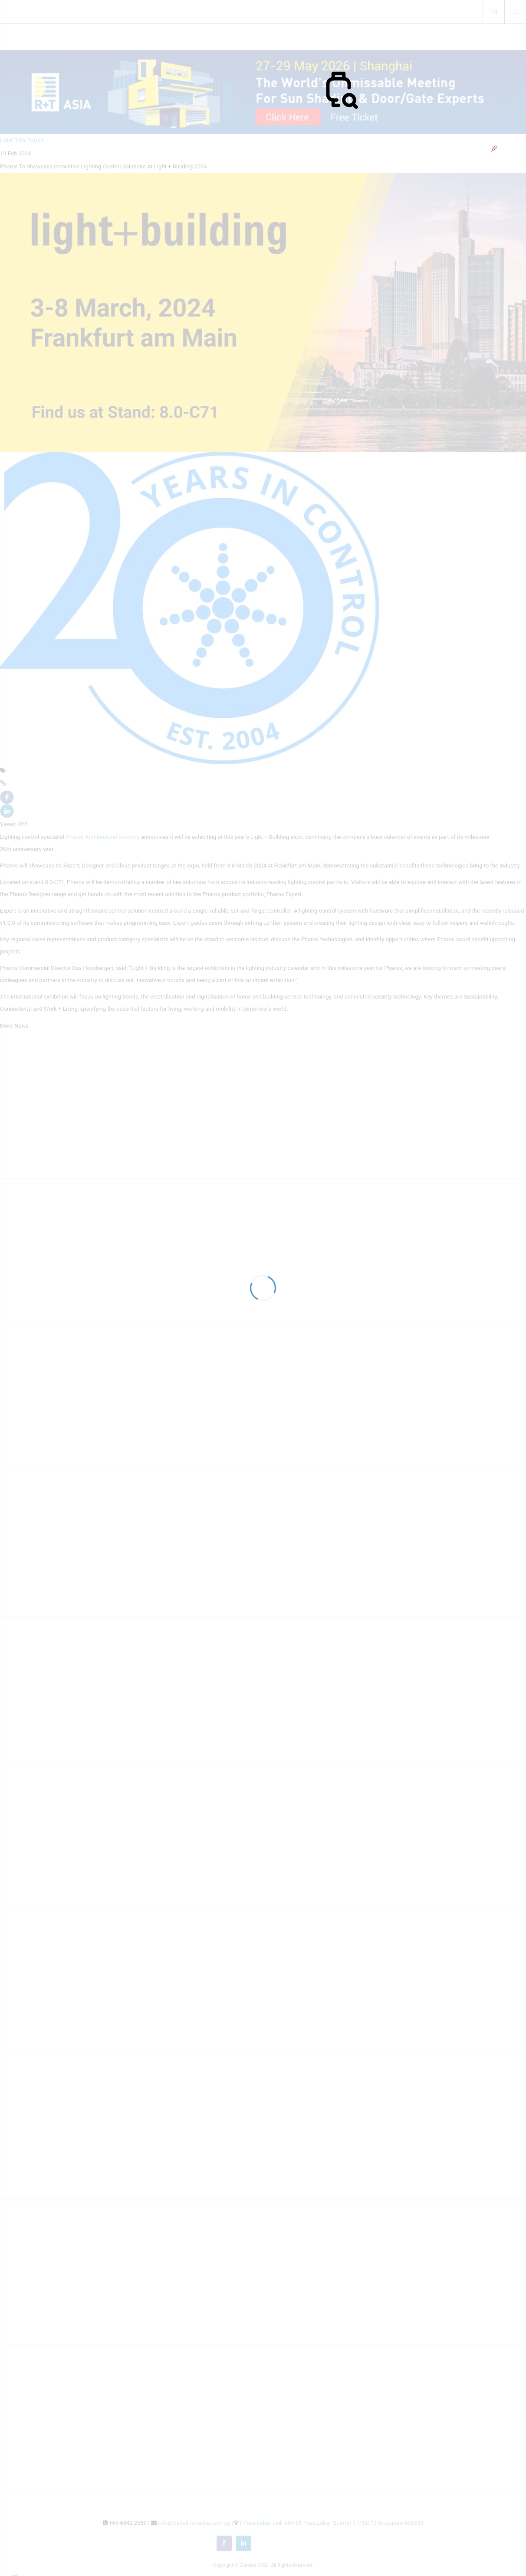  Describe the element at coordinates (339, 89) in the screenshot. I see `search for a connected smartwatch` at that location.